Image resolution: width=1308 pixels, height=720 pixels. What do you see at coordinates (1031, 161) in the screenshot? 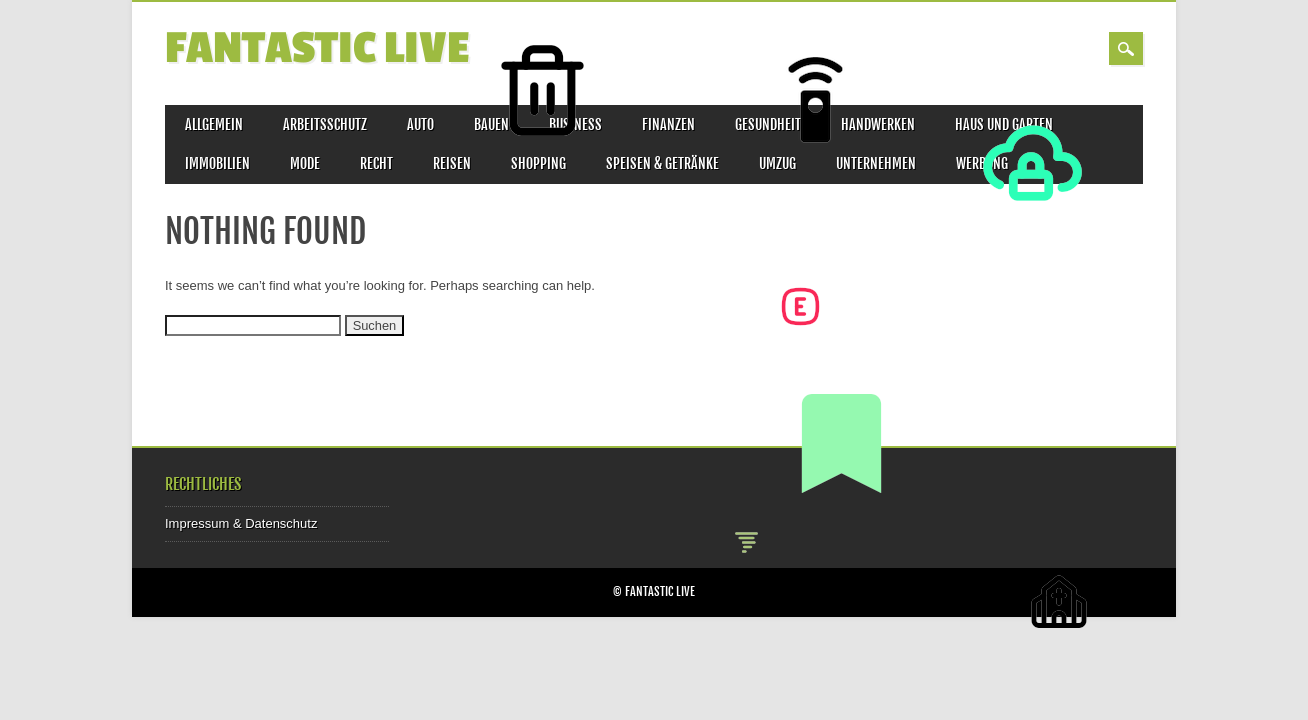
I see `secure cloud storage` at bounding box center [1031, 161].